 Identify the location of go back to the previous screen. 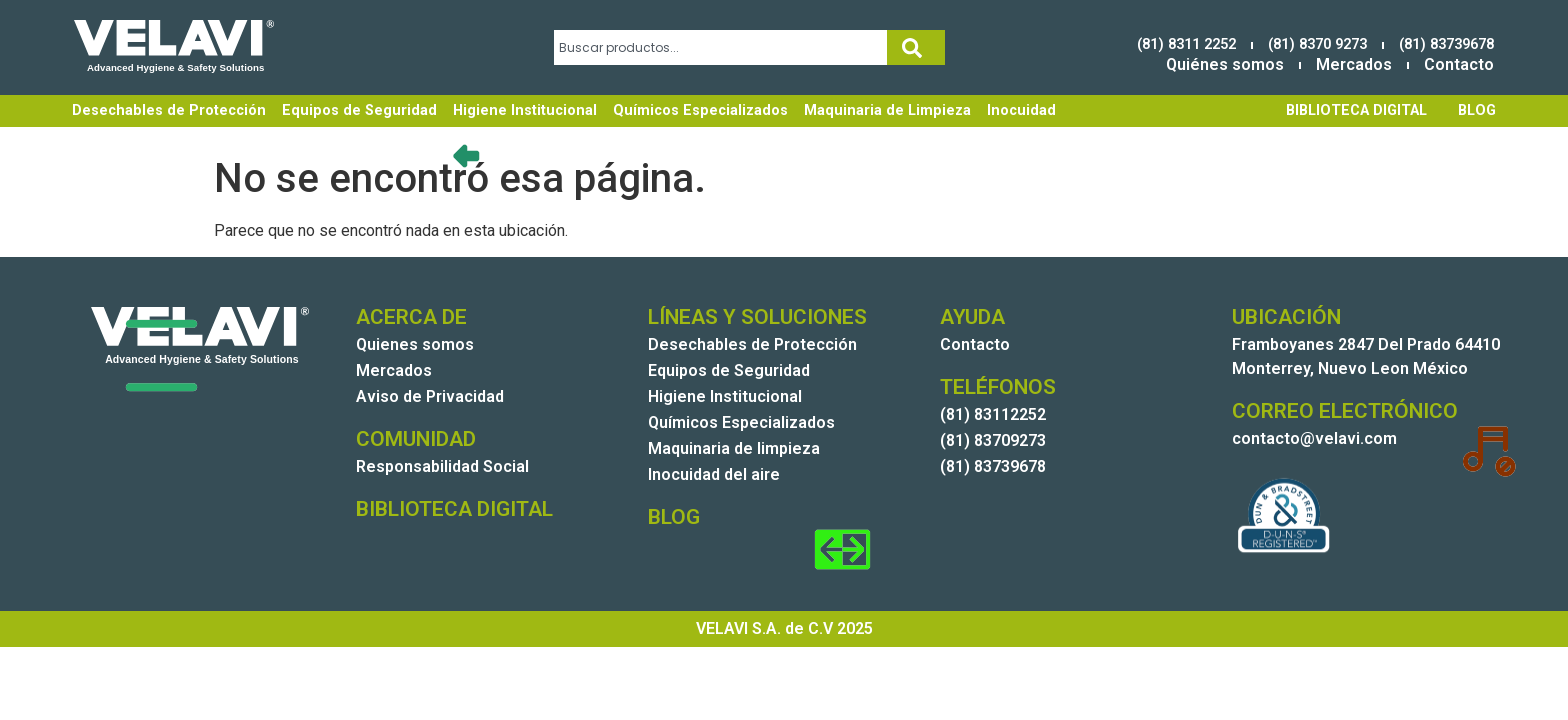
(466, 156).